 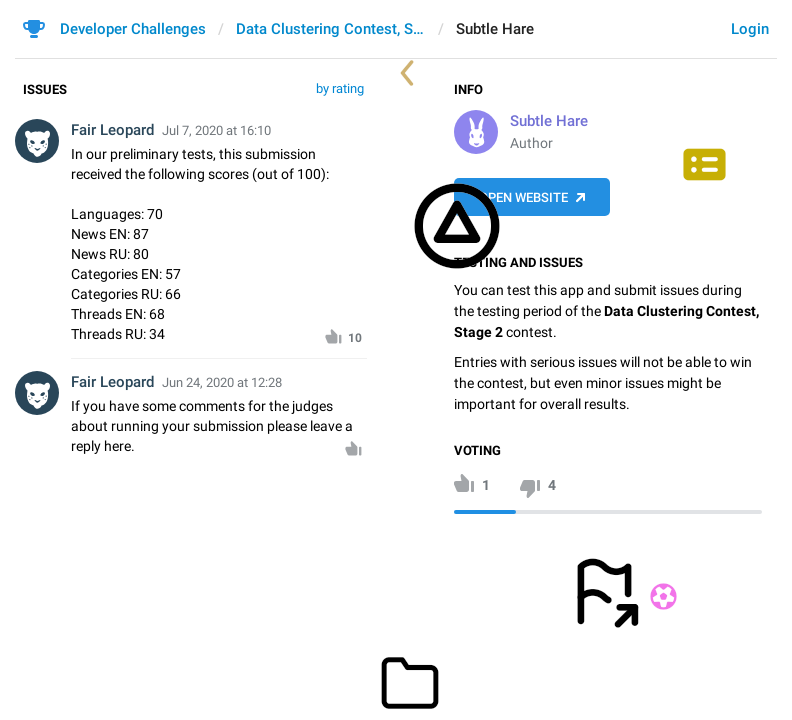 What do you see at coordinates (408, 73) in the screenshot?
I see `go back to the previous screen` at bounding box center [408, 73].